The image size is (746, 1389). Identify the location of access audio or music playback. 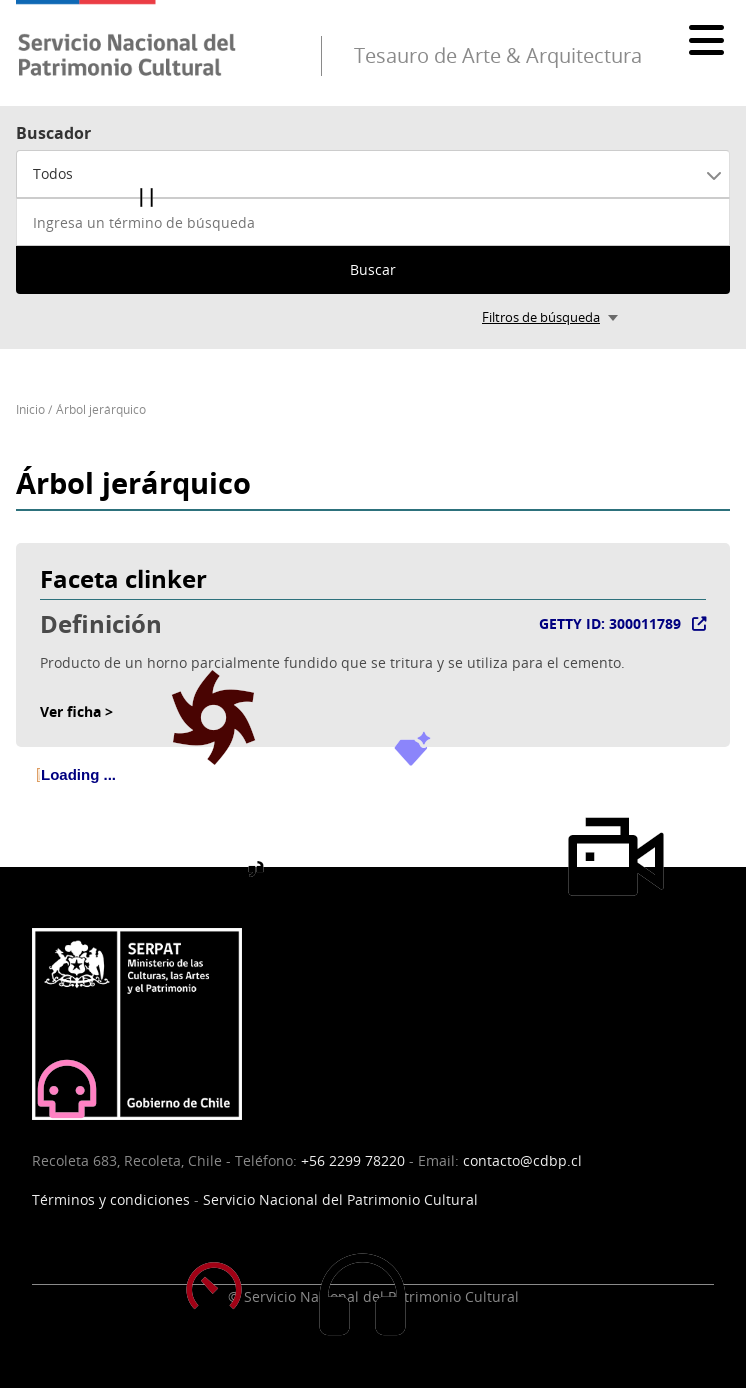
(362, 1296).